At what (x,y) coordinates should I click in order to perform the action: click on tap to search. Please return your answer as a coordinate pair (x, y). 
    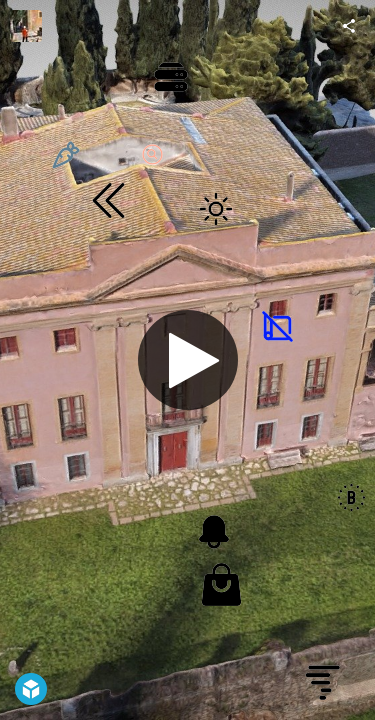
    Looking at the image, I should click on (152, 154).